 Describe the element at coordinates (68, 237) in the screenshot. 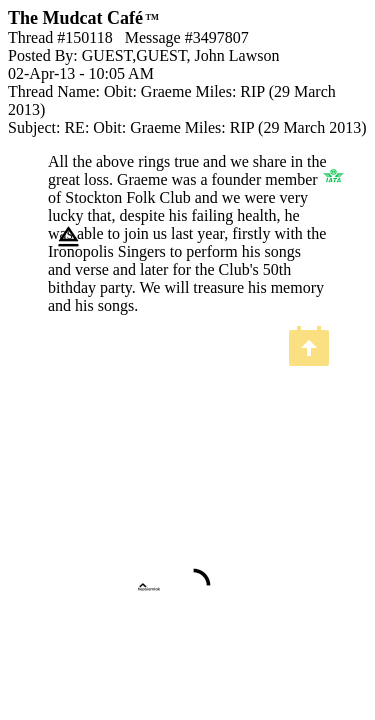

I see `eject media or disc` at that location.